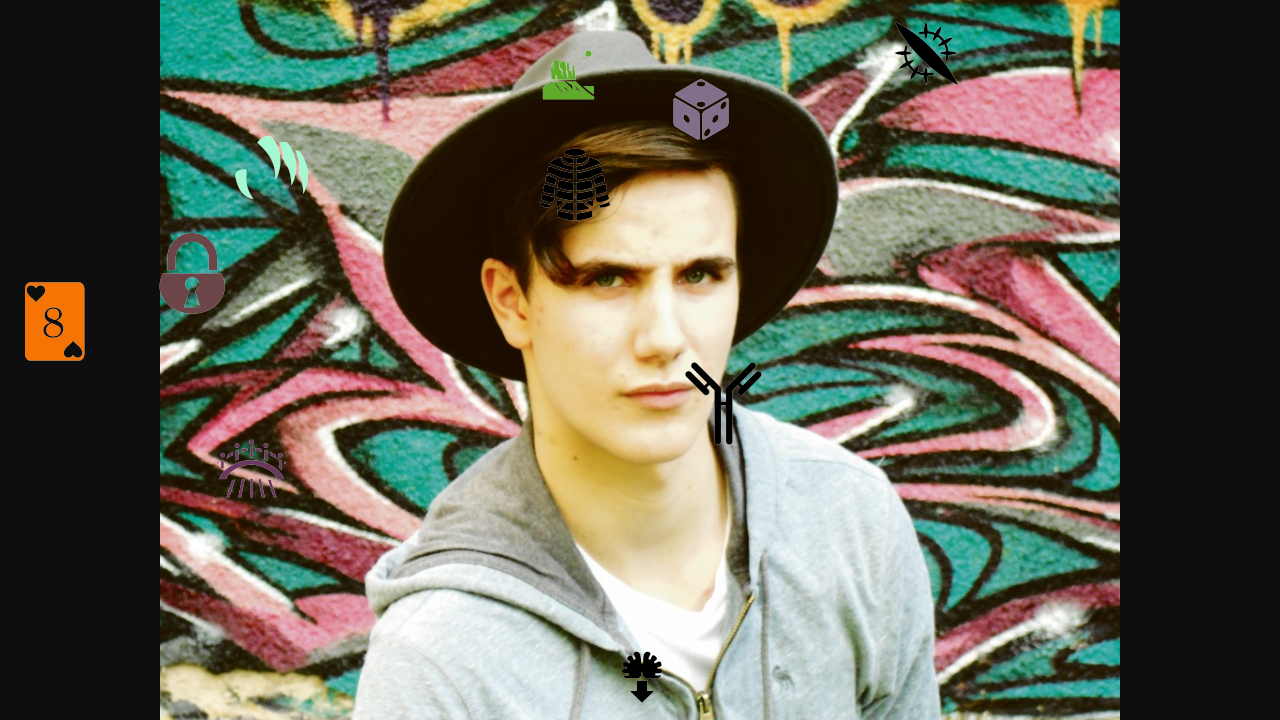 The width and height of the screenshot is (1280, 720). Describe the element at coordinates (192, 273) in the screenshot. I see `lock or secure this item` at that location.